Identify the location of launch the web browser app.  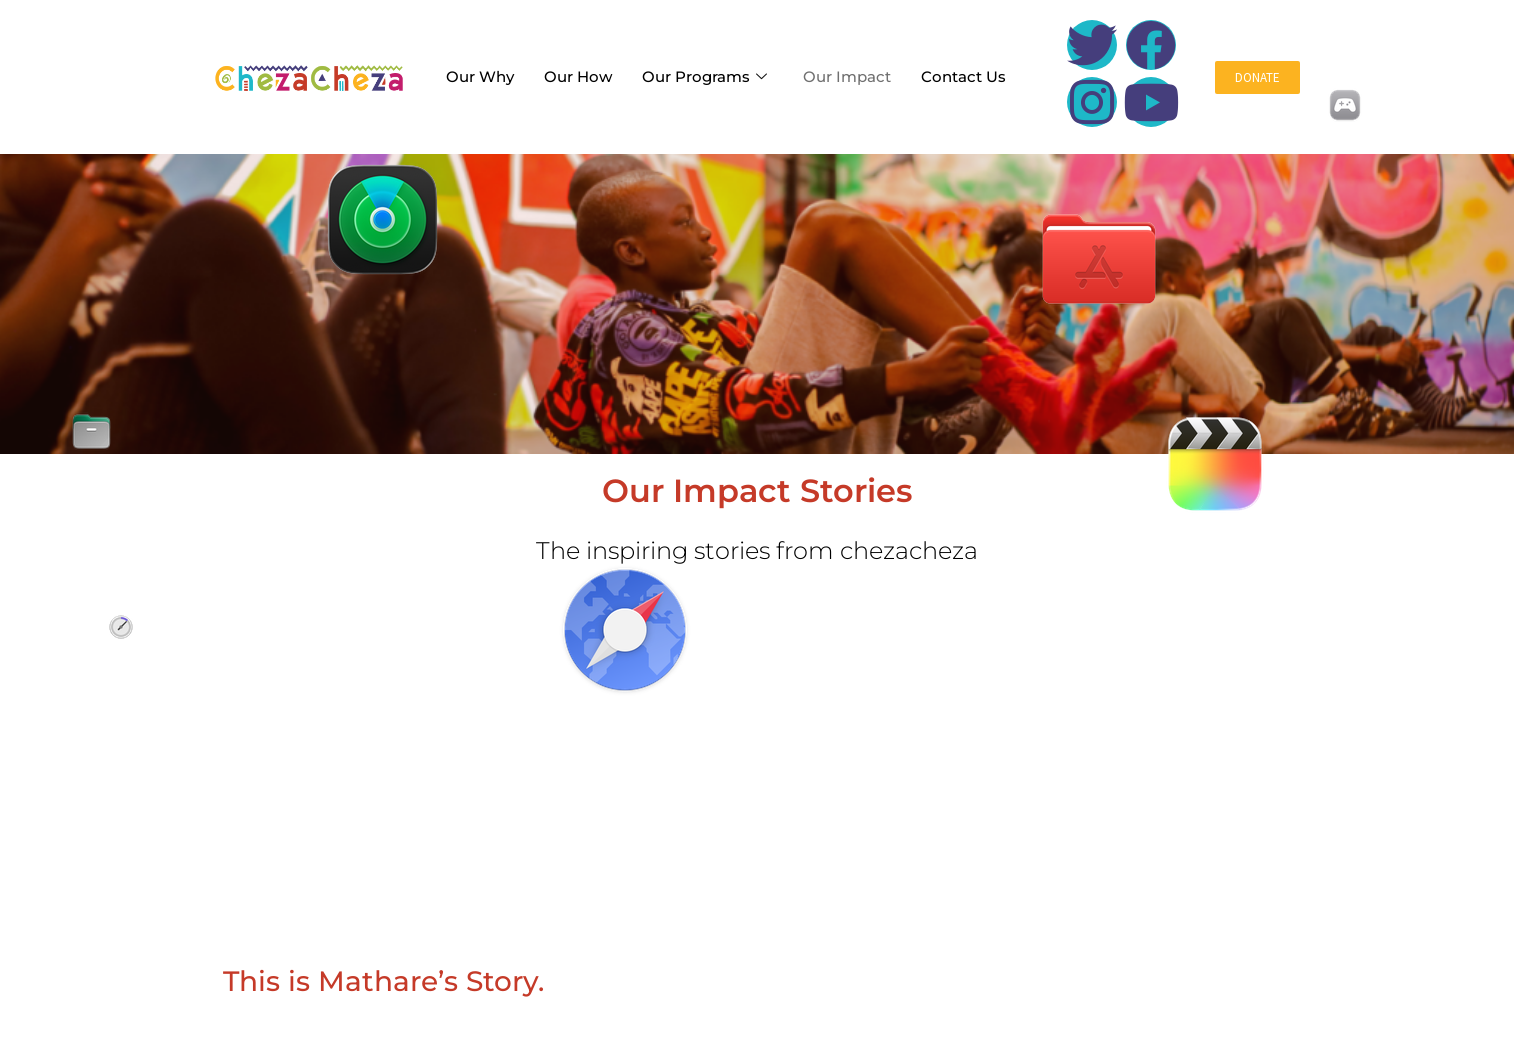
(625, 630).